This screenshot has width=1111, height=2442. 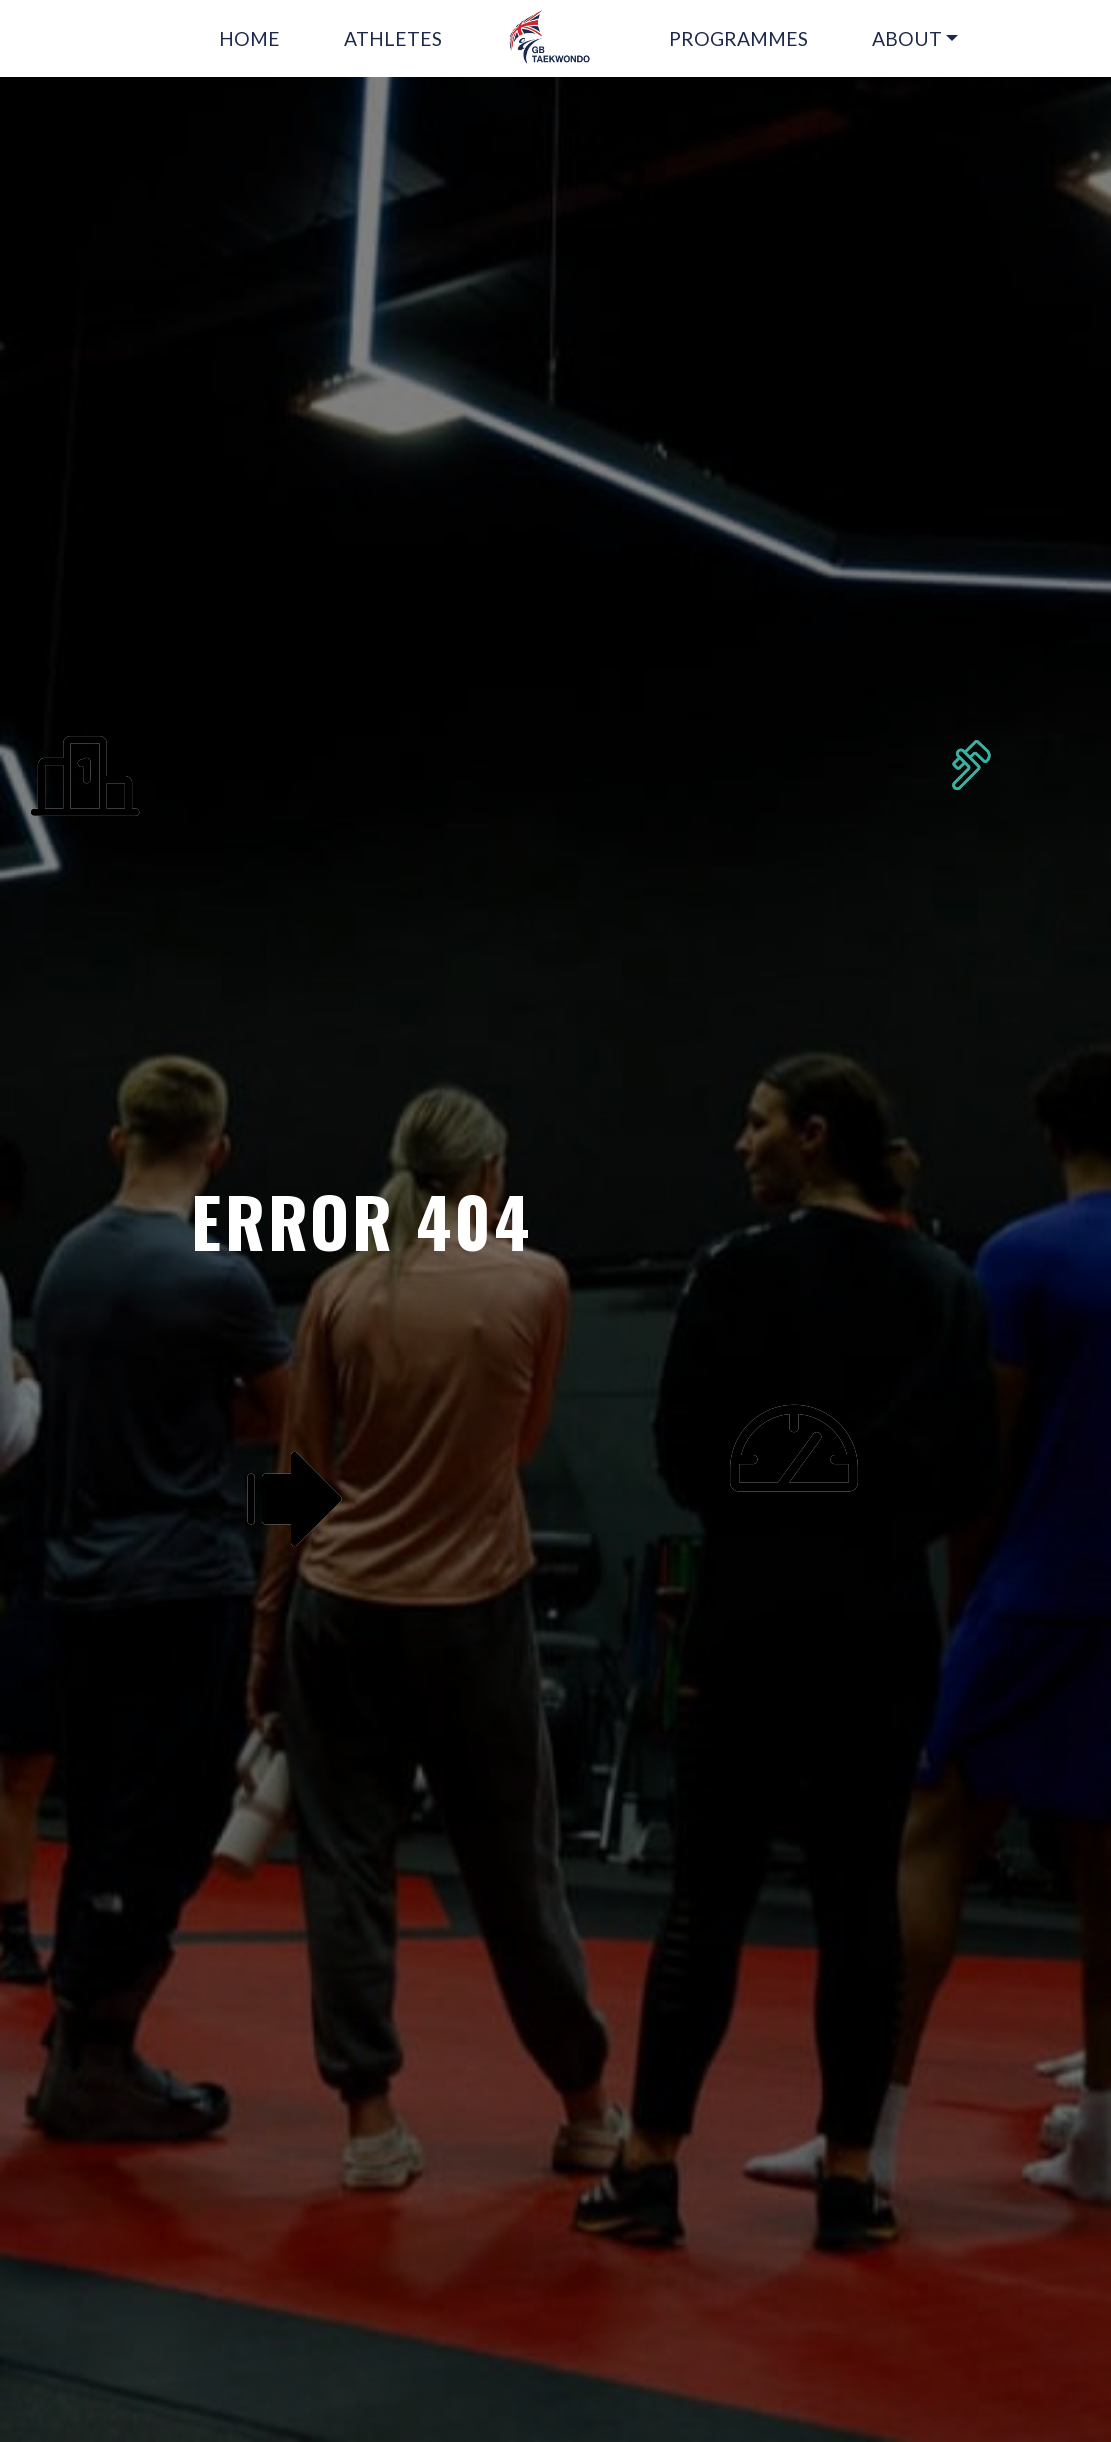 What do you see at coordinates (291, 1499) in the screenshot?
I see `proceed to the next step` at bounding box center [291, 1499].